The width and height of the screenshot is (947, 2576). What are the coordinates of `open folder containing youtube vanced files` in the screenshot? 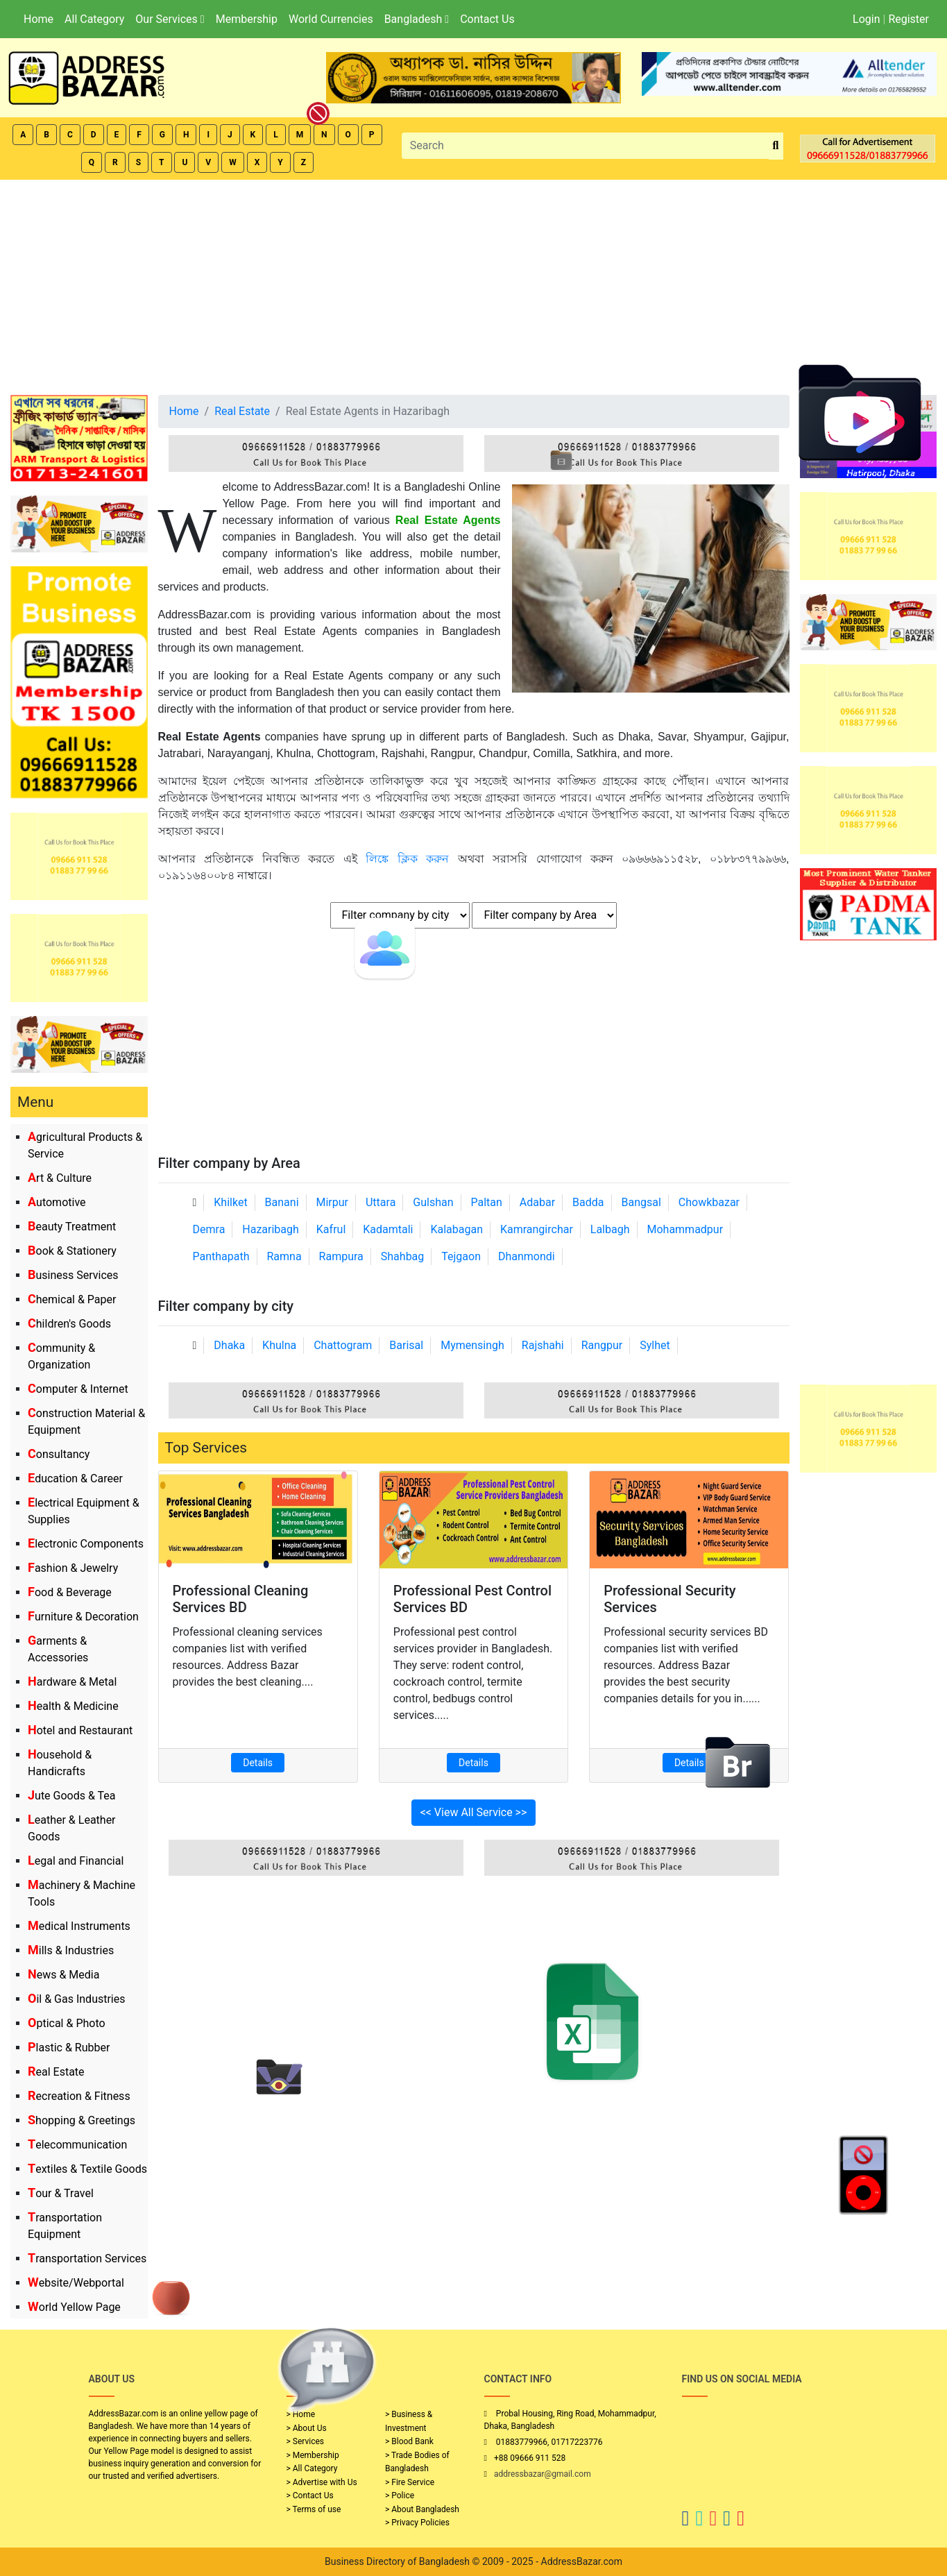 It's located at (859, 416).